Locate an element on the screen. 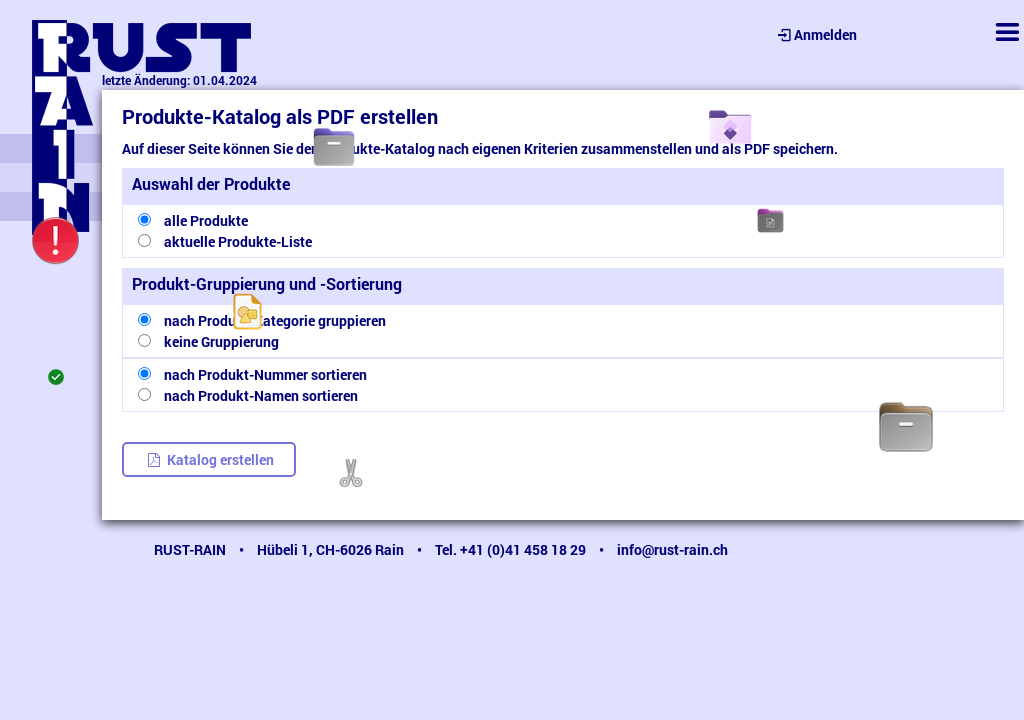 The image size is (1024, 720). libreoffice draw template file is located at coordinates (247, 311).